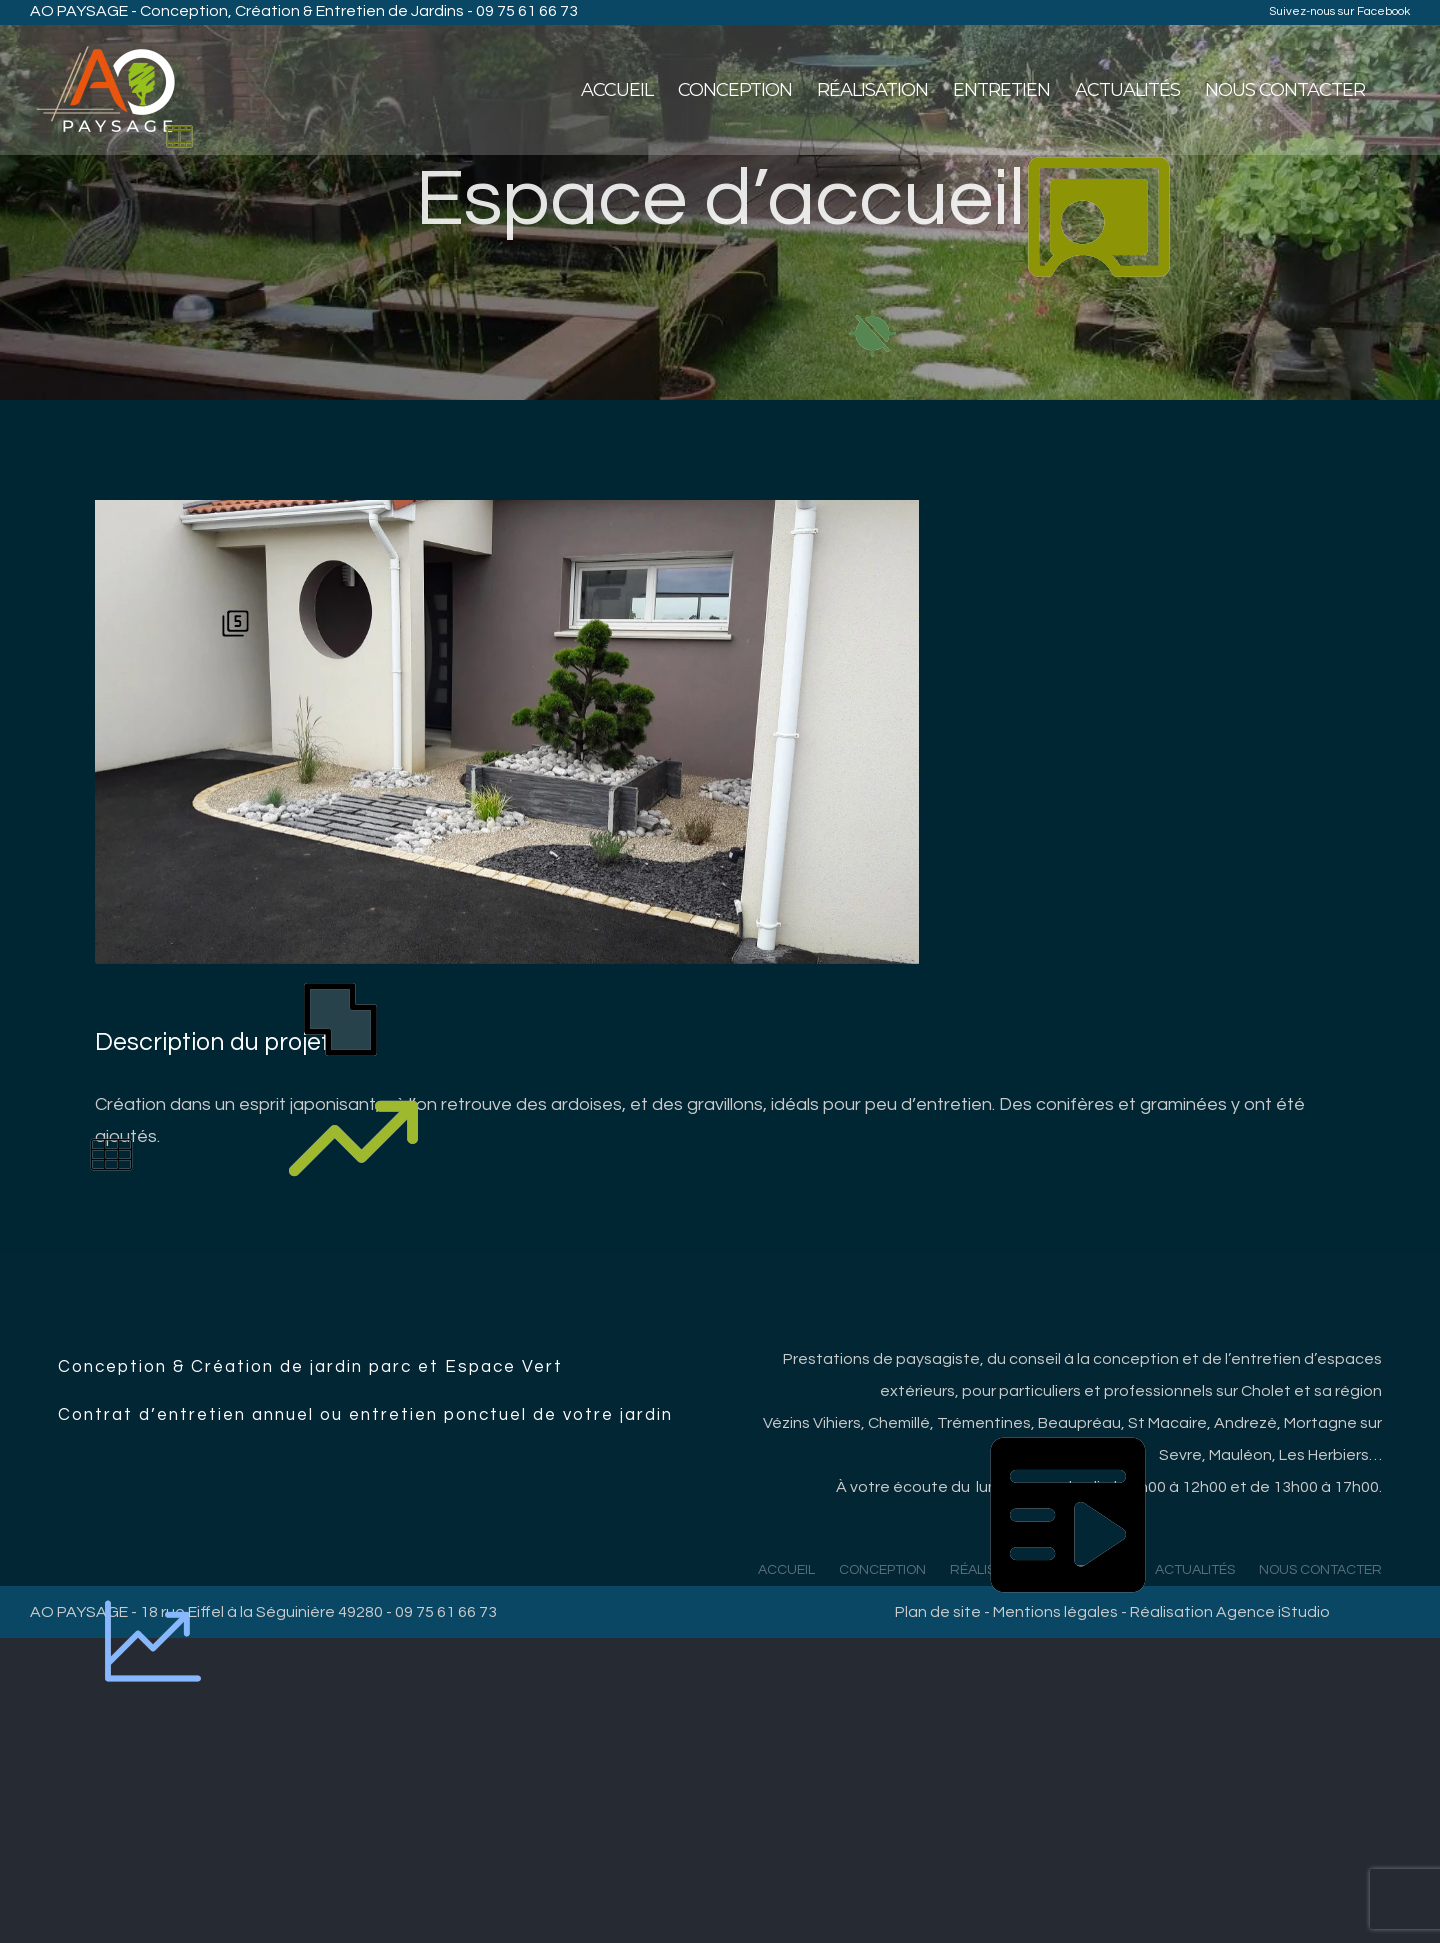  Describe the element at coordinates (1068, 1515) in the screenshot. I see `view media queue or playlist` at that location.